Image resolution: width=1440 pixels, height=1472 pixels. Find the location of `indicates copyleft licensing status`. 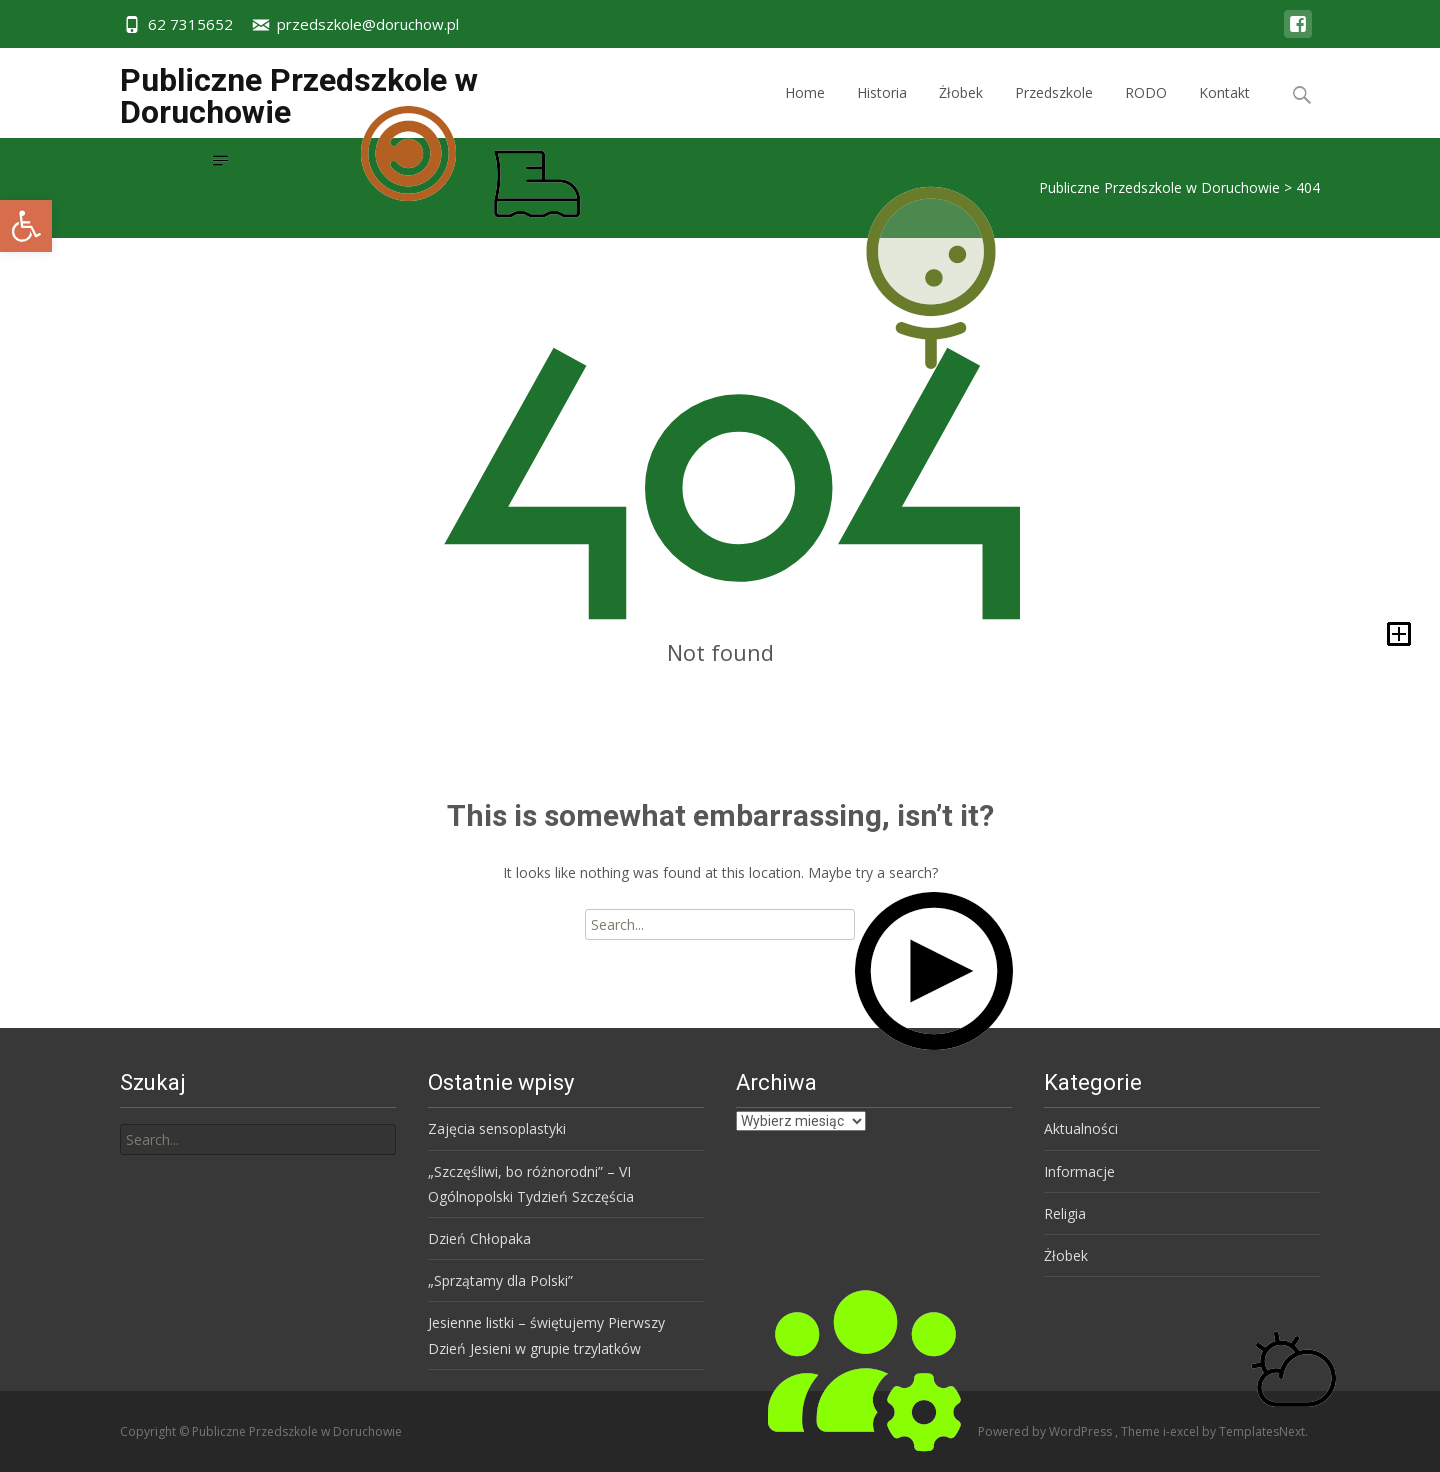

indicates copyleft licensing status is located at coordinates (408, 153).